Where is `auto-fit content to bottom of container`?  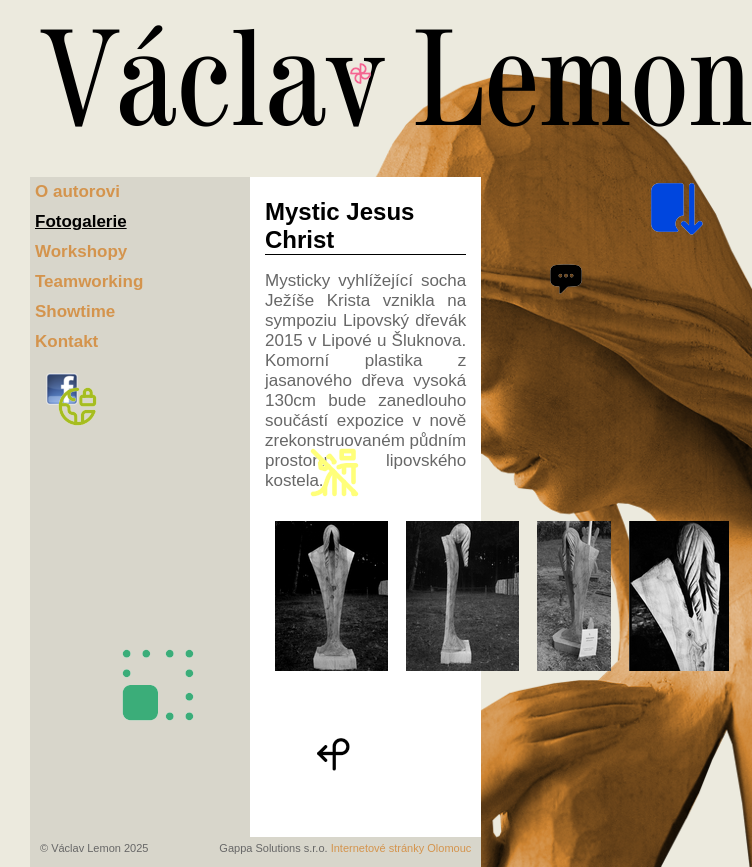
auto-fit content to bottom of container is located at coordinates (675, 207).